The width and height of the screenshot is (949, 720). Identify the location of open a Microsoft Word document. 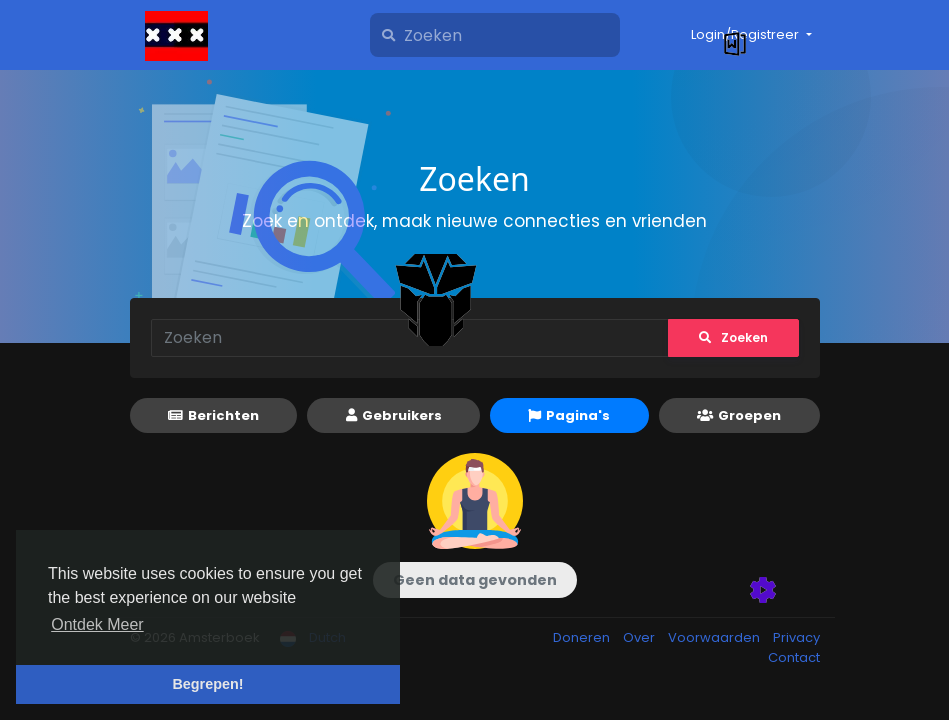
(735, 44).